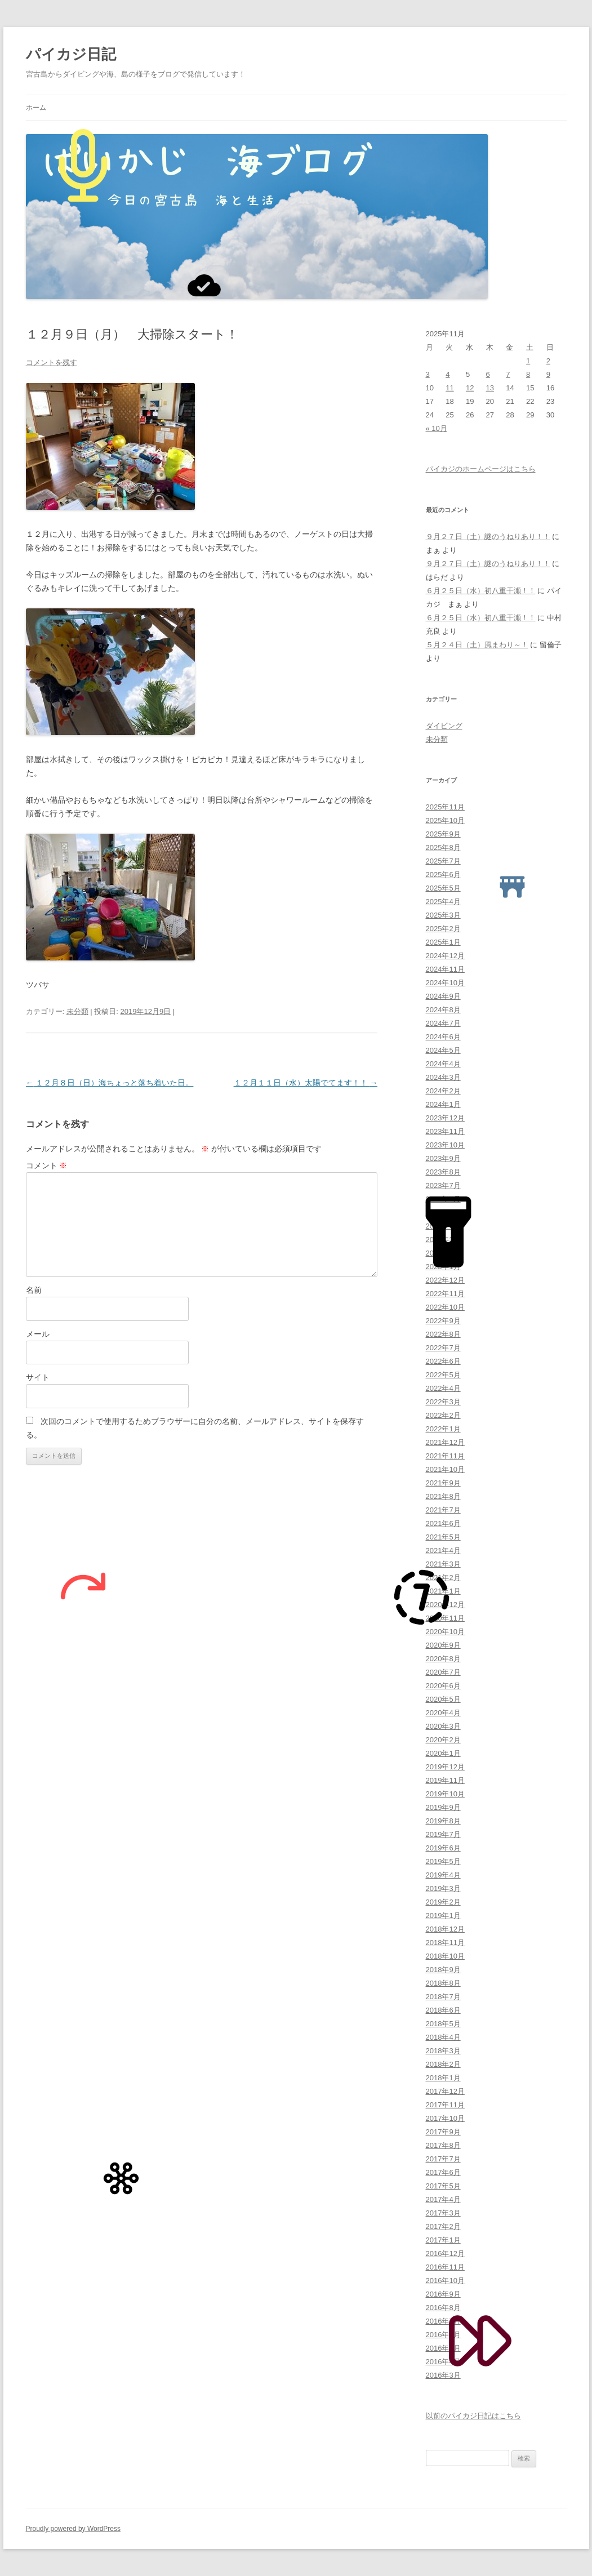  I want to click on file successfully uploaded to cloud, so click(204, 285).